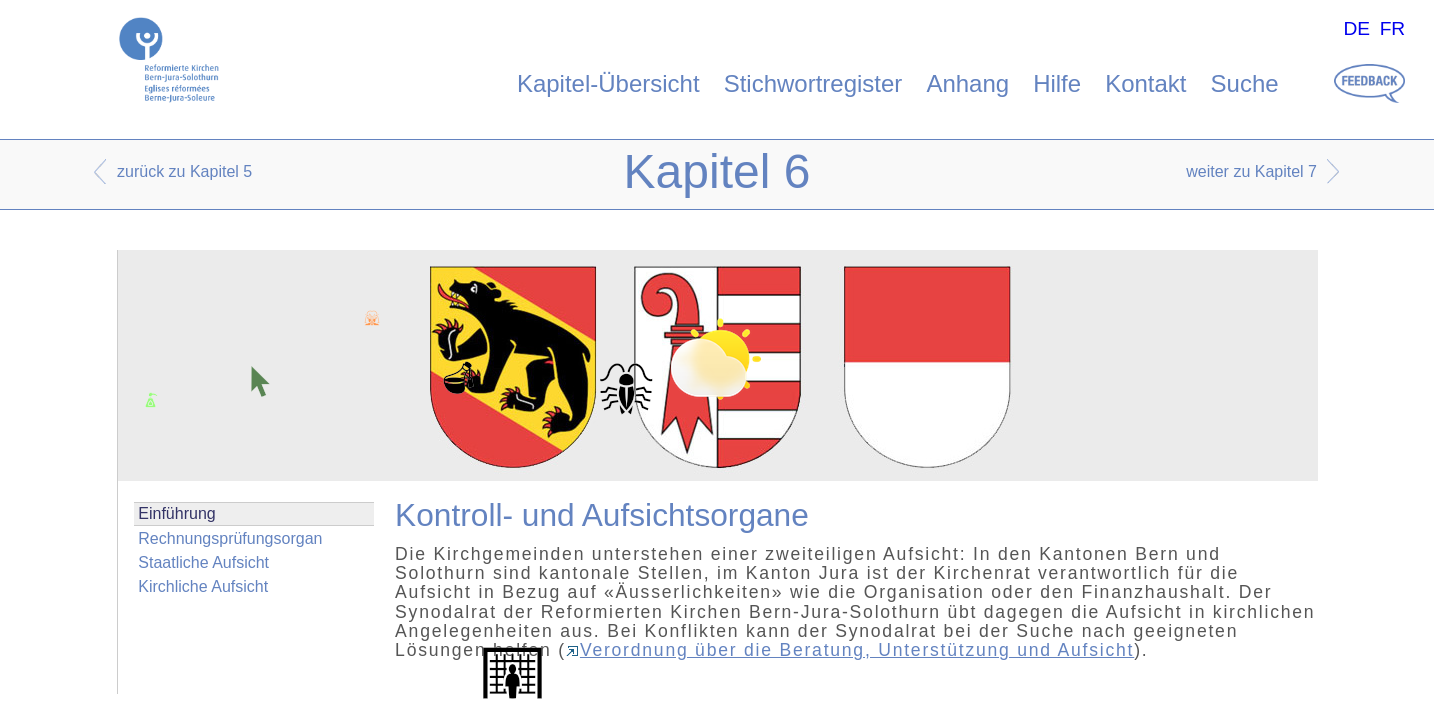  What do you see at coordinates (626, 389) in the screenshot?
I see `indicates a bug or issue in the system` at bounding box center [626, 389].